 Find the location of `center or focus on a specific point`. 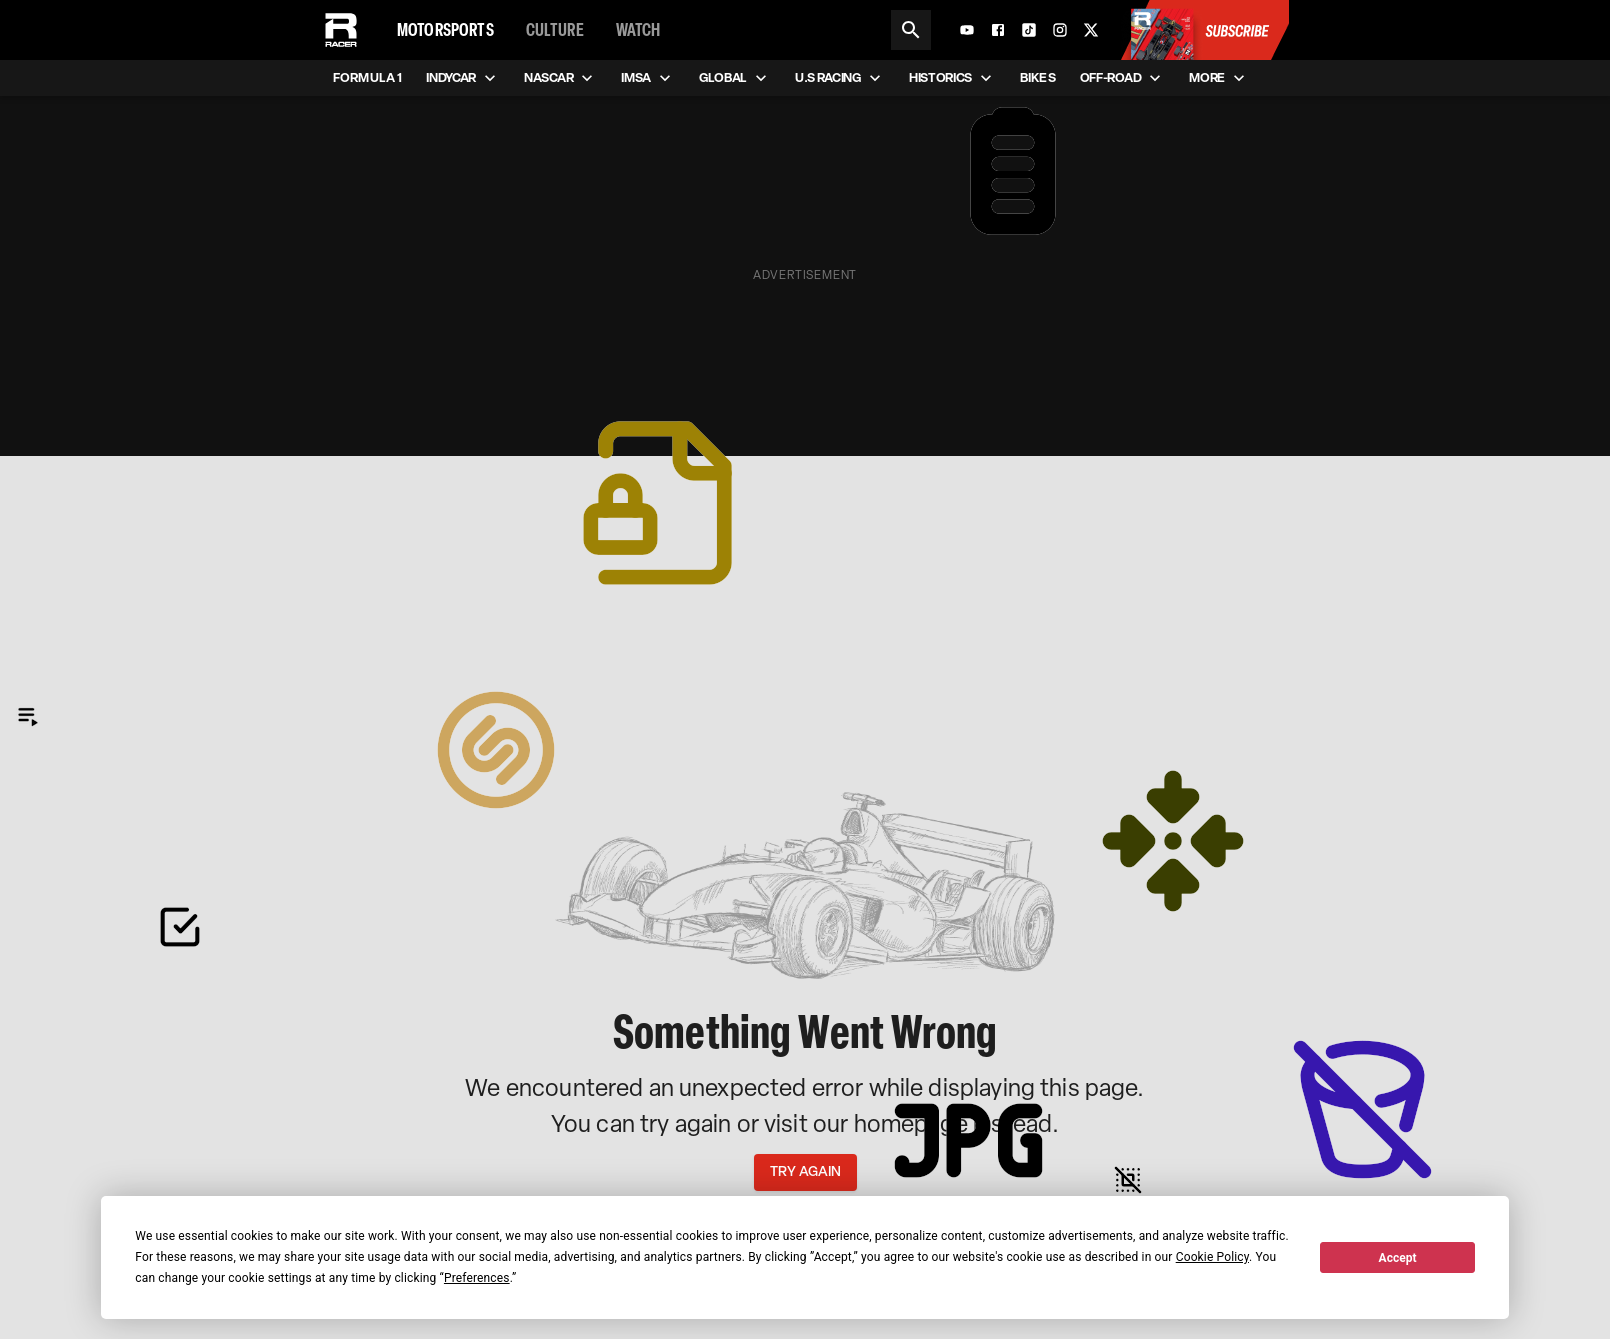

center or focus on a specific point is located at coordinates (1173, 841).